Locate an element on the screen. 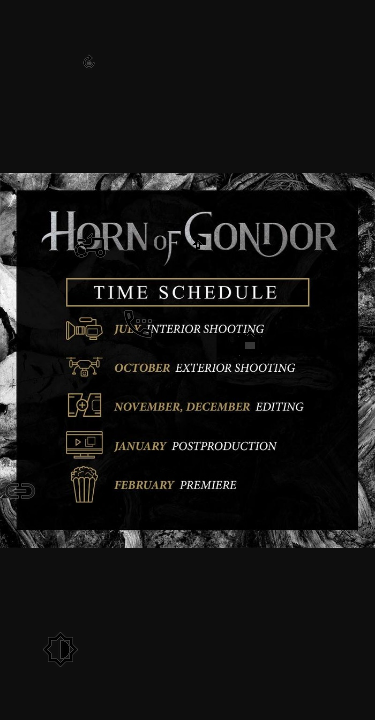 The width and height of the screenshot is (375, 720). access agricultural or farming features is located at coordinates (90, 246).